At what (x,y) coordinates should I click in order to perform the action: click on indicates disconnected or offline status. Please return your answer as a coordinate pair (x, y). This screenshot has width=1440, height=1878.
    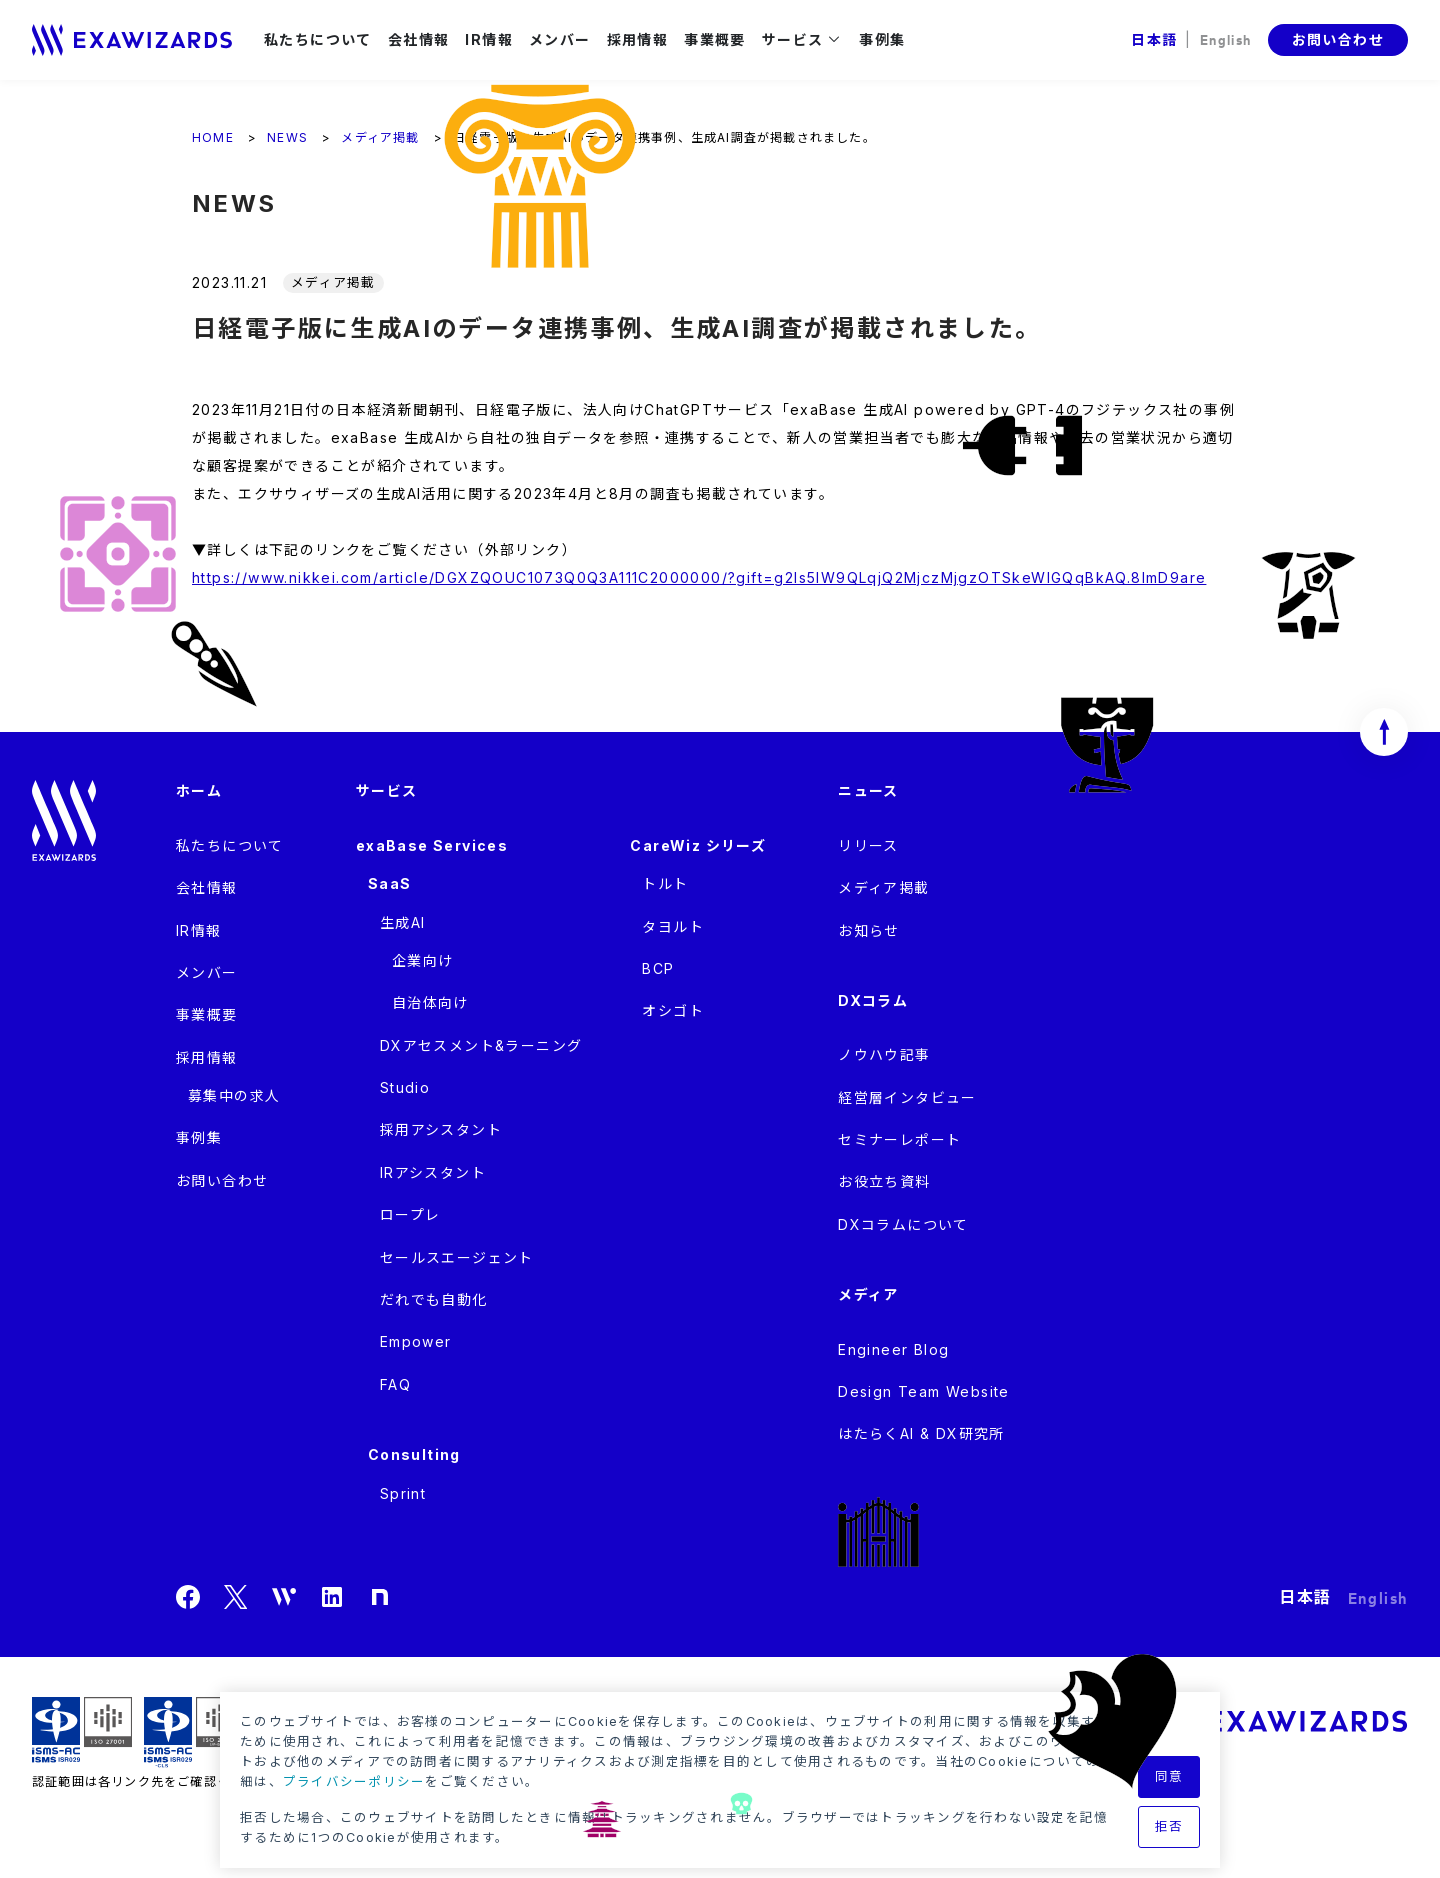
    Looking at the image, I should click on (1022, 445).